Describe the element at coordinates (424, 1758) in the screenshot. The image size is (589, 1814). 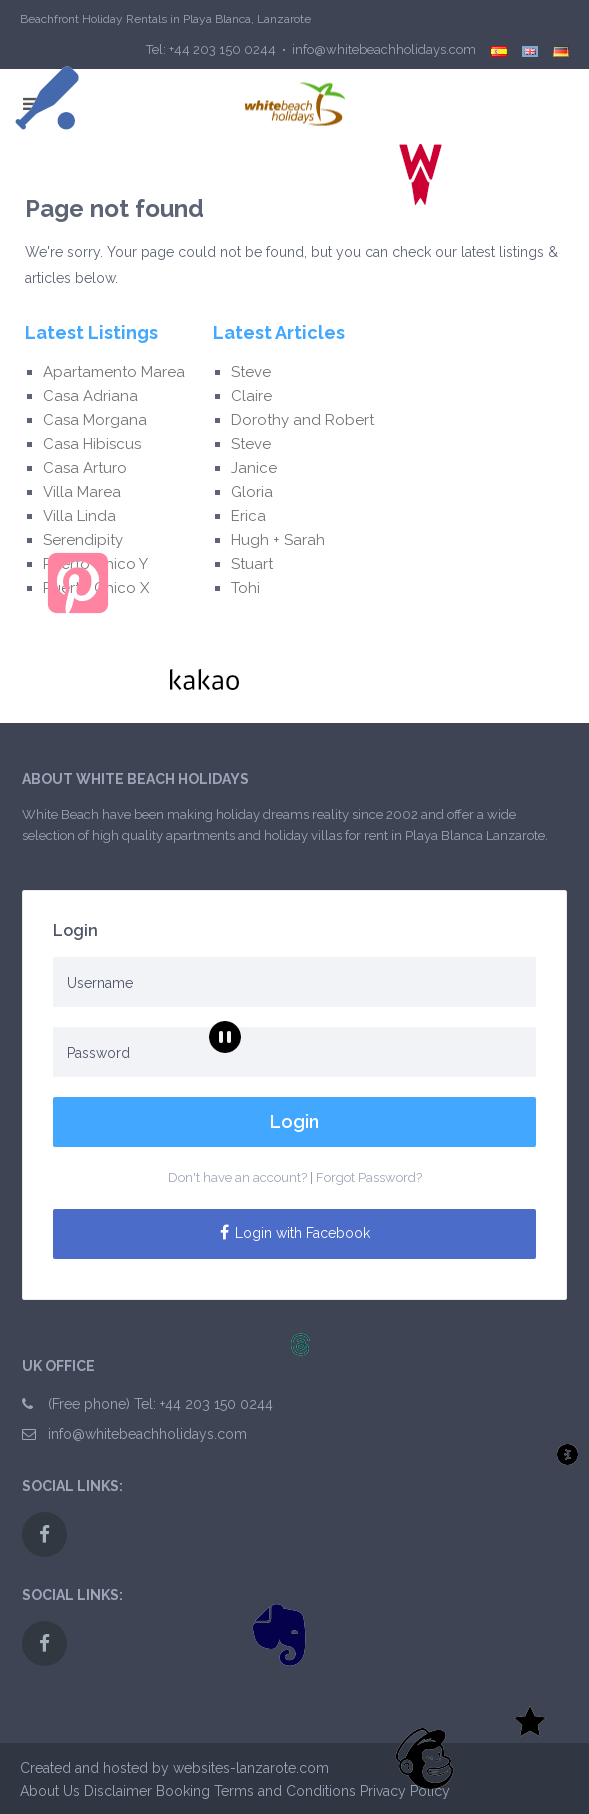
I see `open mailchimp email marketing platform` at that location.